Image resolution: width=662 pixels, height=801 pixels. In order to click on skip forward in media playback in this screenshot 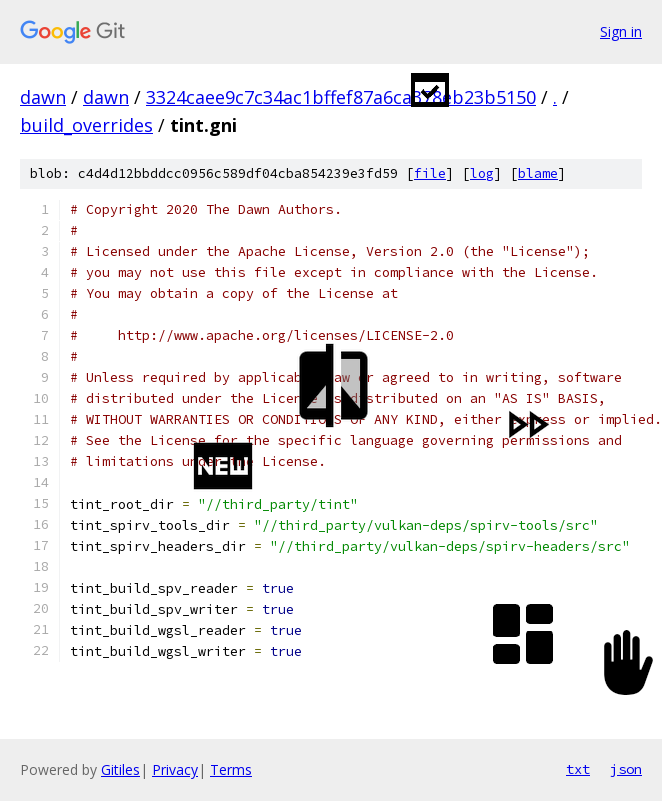, I will do `click(527, 424)`.